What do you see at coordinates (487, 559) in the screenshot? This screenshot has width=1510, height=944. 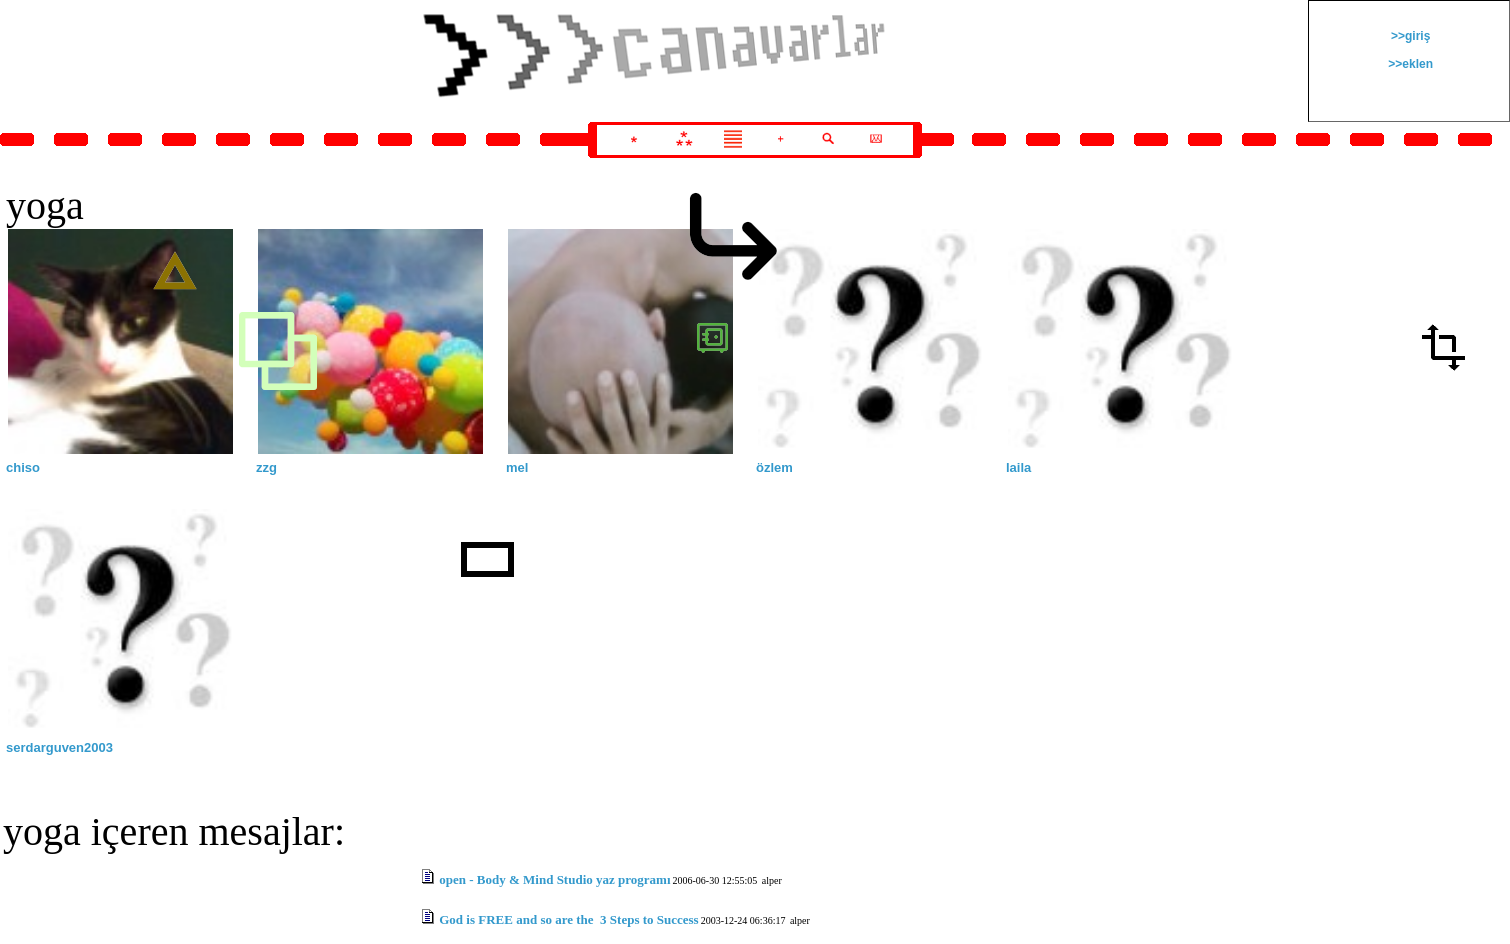 I see `crop image to 16:9 aspect ratio` at bounding box center [487, 559].